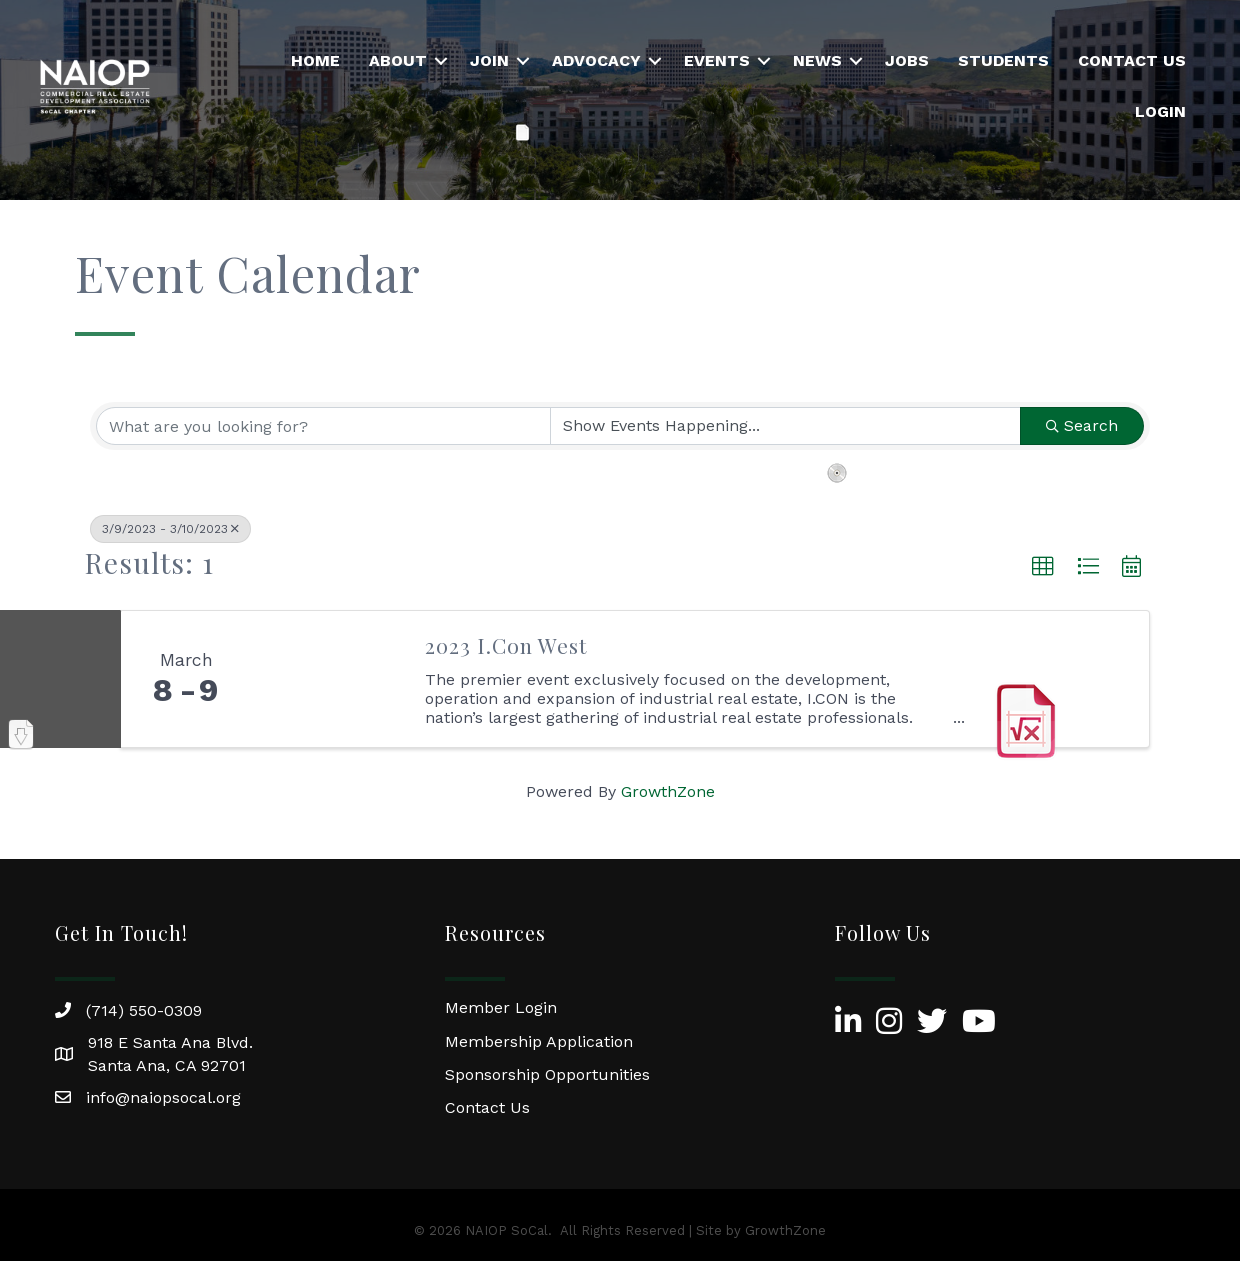 The image size is (1240, 1261). I want to click on indicates an empty or zero-byte file, so click(522, 132).